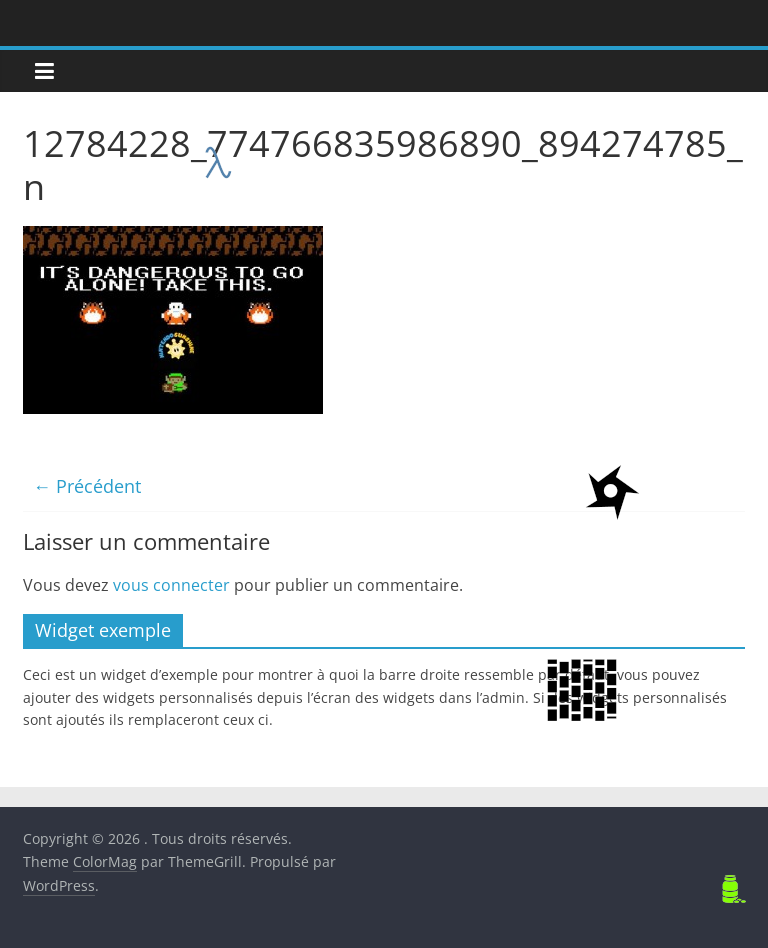 This screenshot has height=948, width=768. What do you see at coordinates (733, 889) in the screenshot?
I see `view medication or prescription details` at bounding box center [733, 889].